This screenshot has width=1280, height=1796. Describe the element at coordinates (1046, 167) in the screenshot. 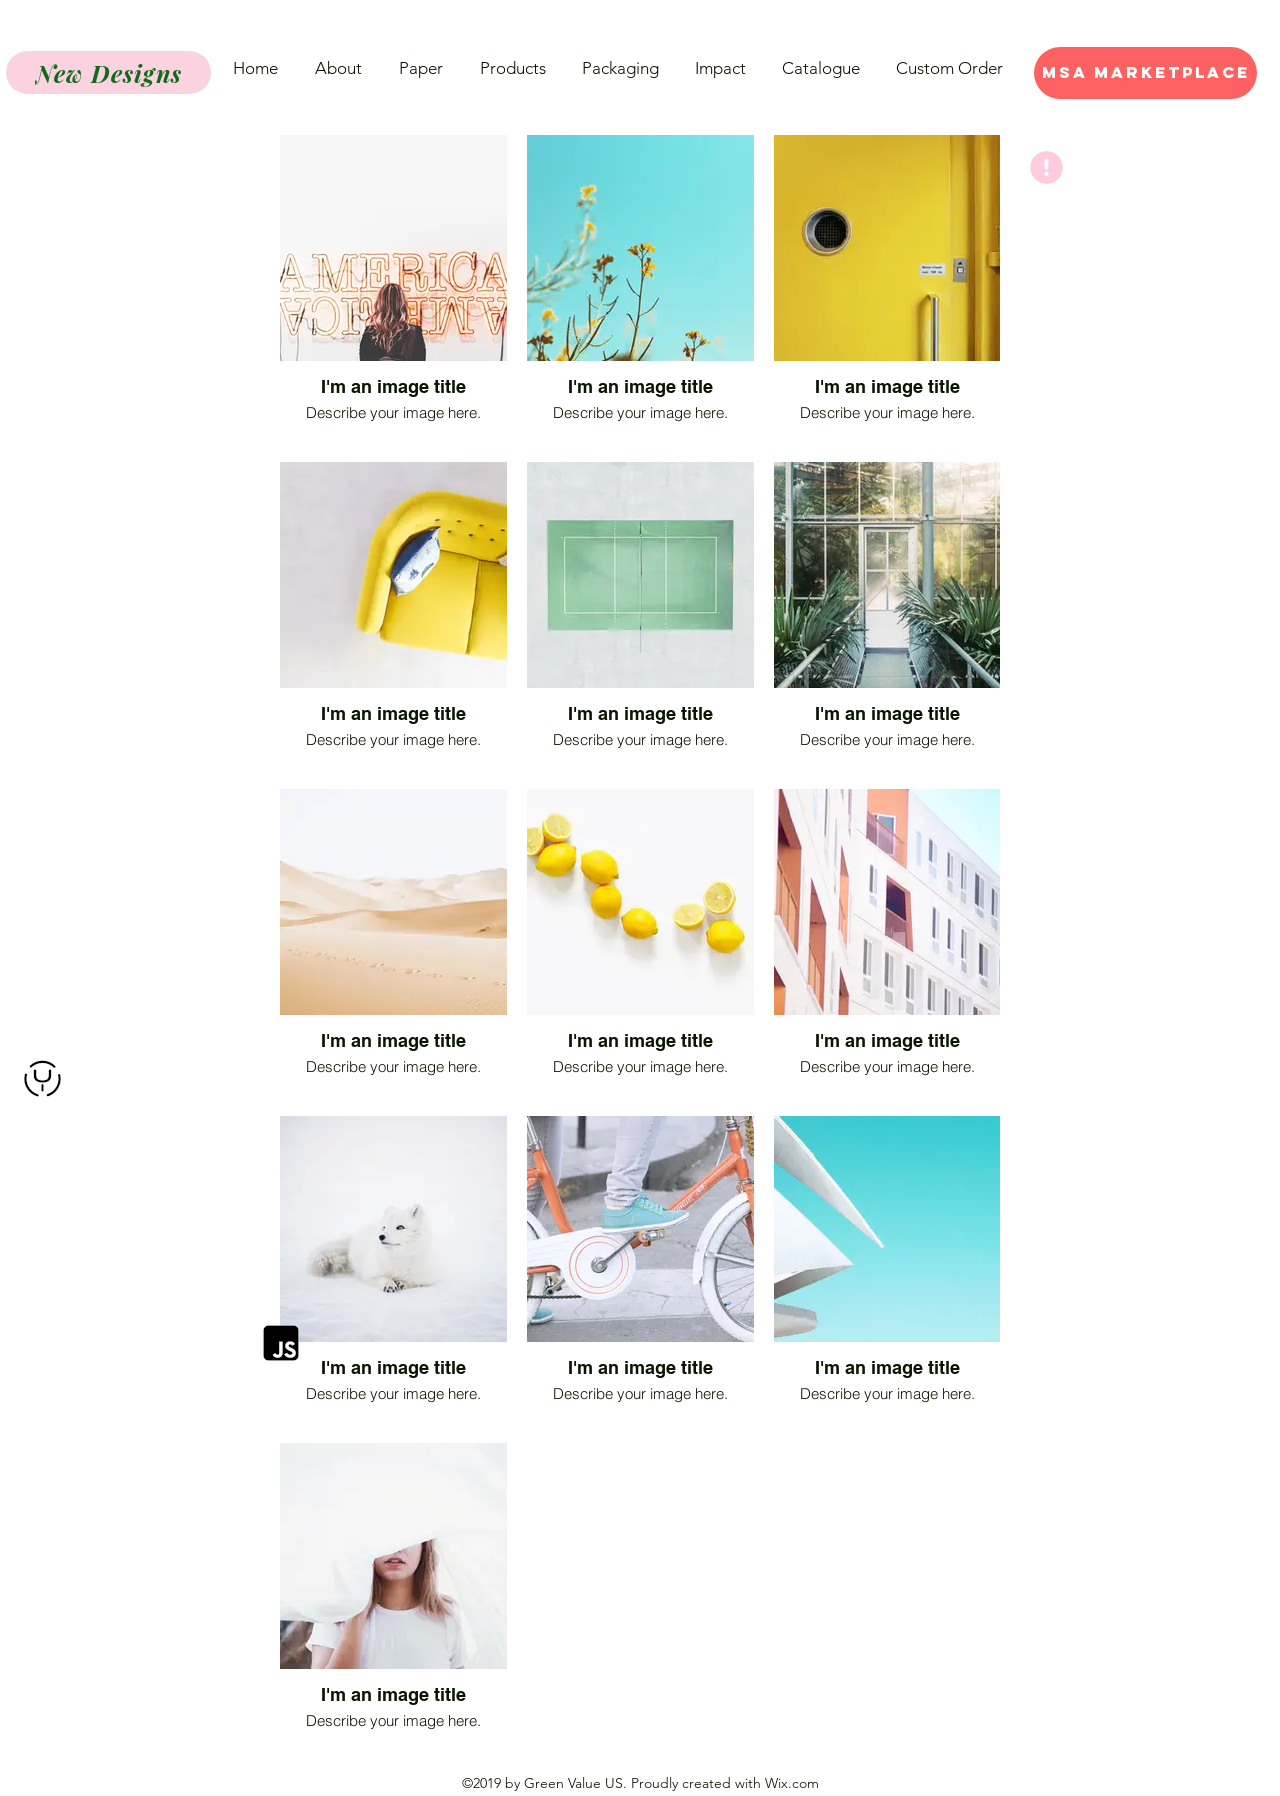

I see `indicates a warning or alert requiring attention` at that location.